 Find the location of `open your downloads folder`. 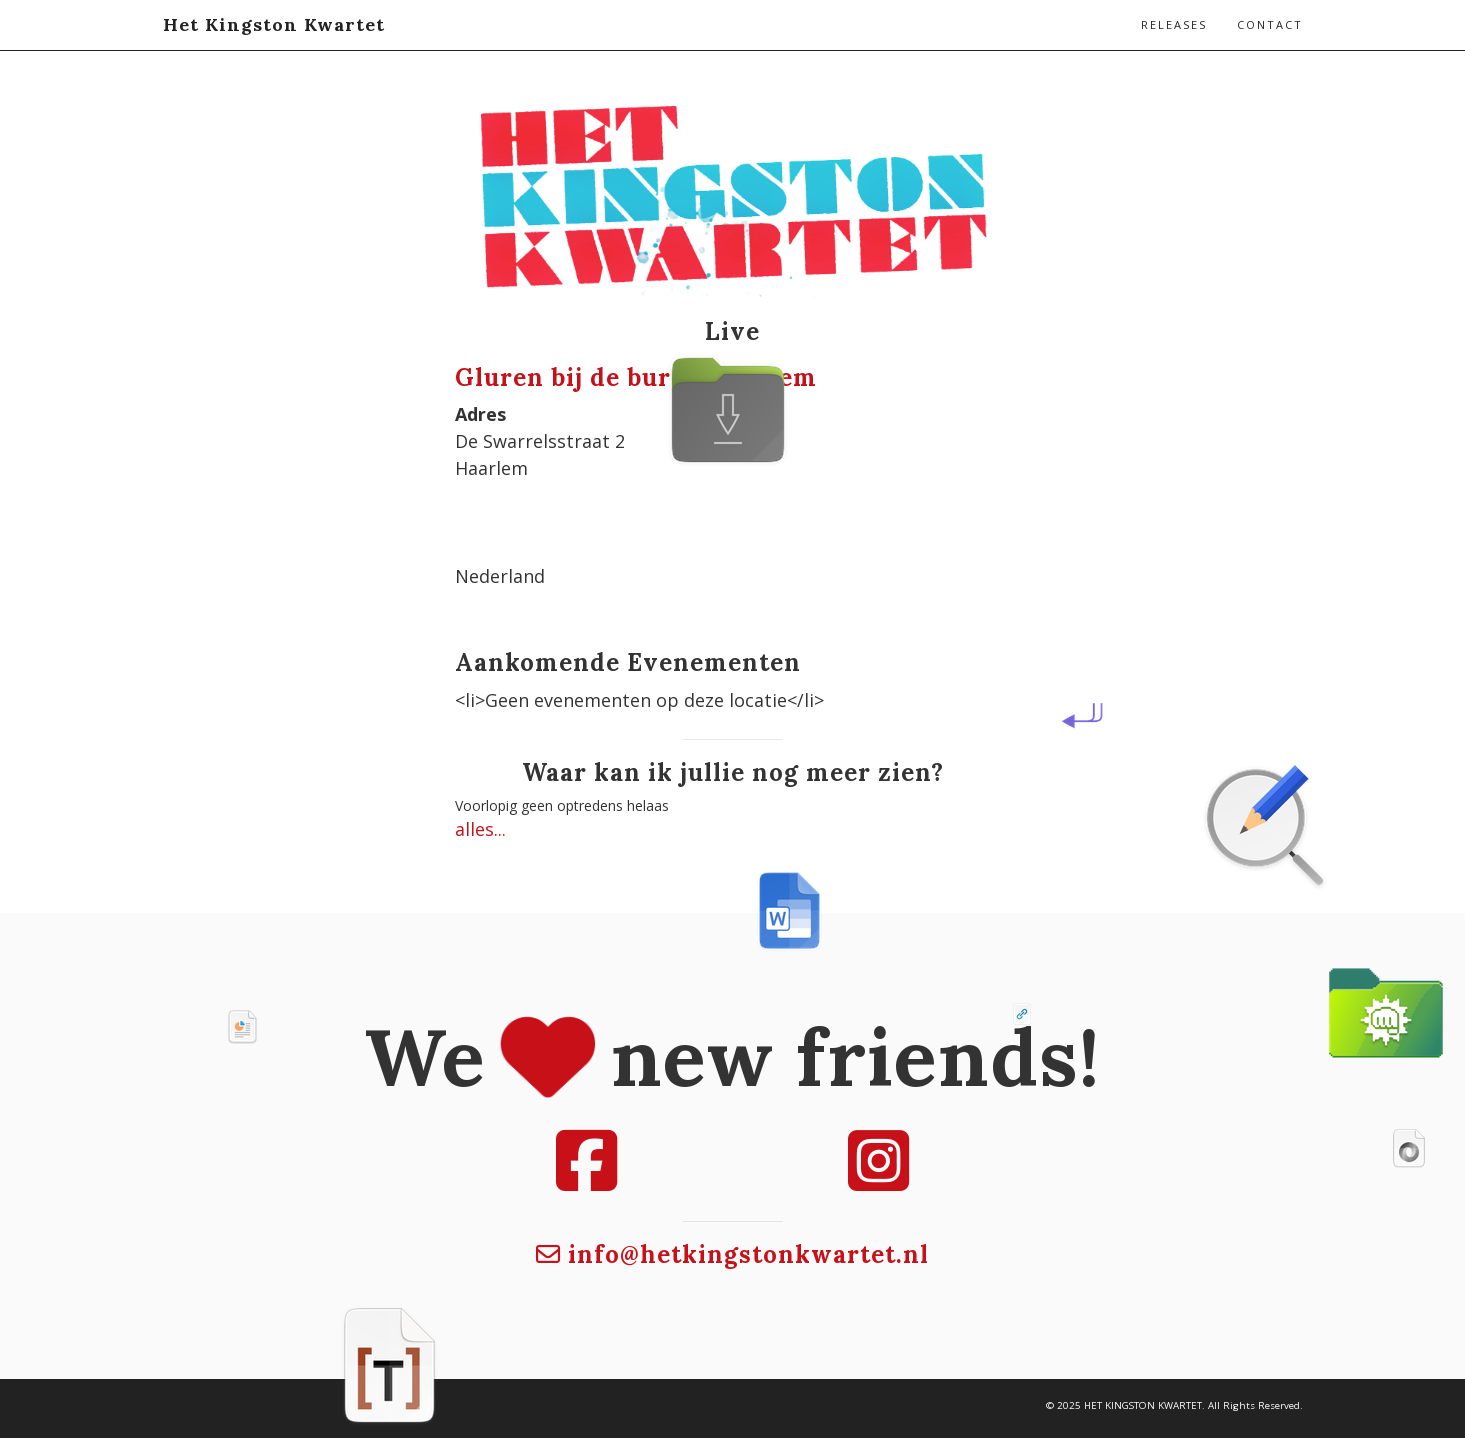

open your downloads folder is located at coordinates (728, 410).